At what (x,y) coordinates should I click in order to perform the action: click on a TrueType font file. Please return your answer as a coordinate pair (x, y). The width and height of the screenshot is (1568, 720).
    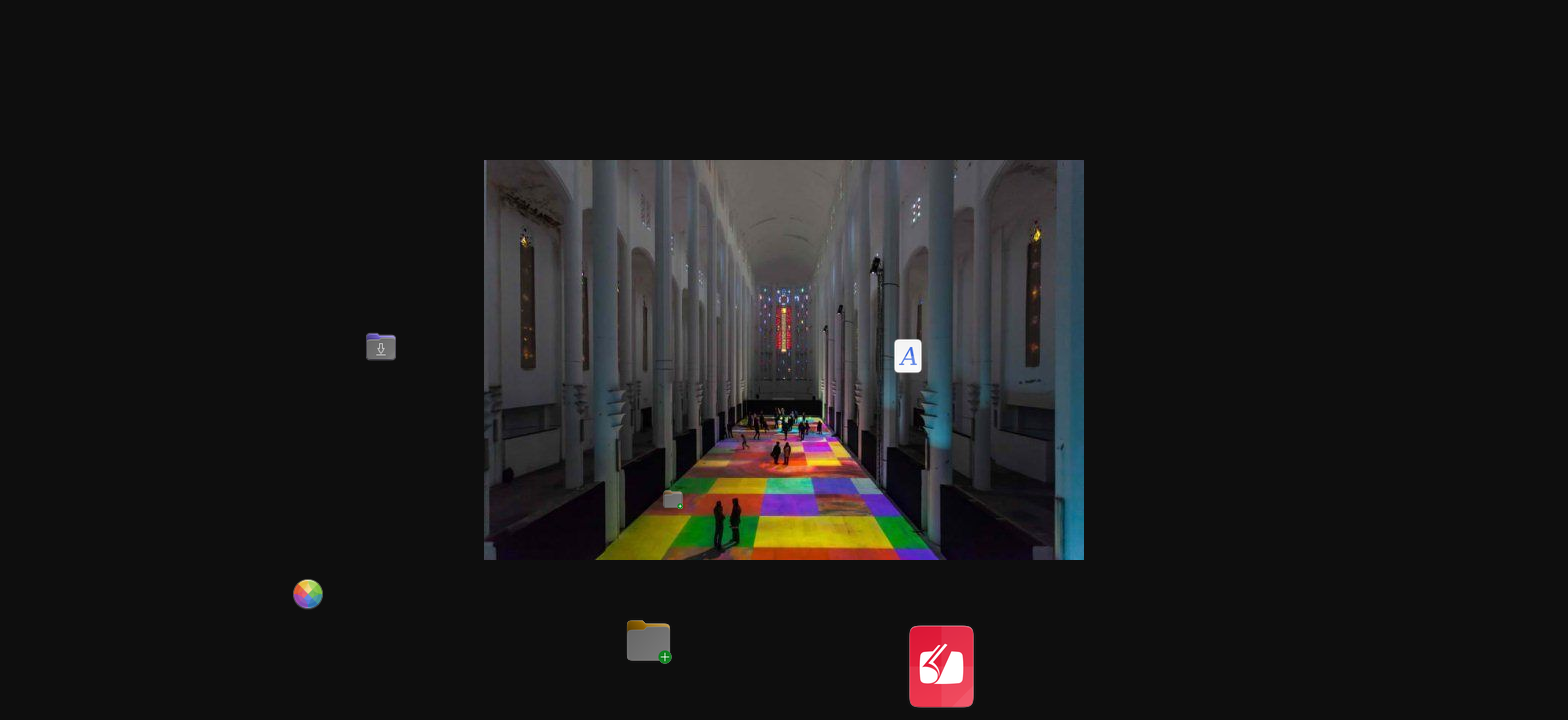
    Looking at the image, I should click on (908, 356).